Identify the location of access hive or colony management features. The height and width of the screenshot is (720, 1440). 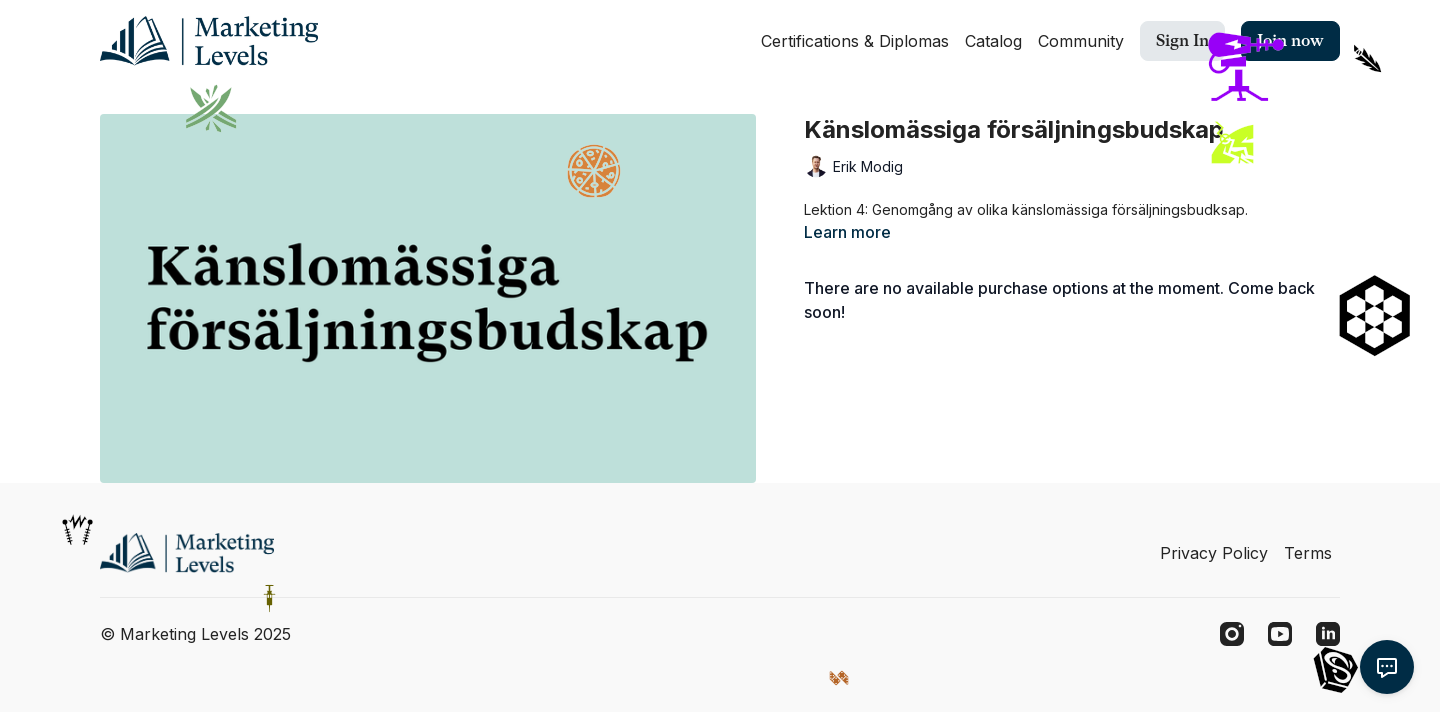
(1375, 315).